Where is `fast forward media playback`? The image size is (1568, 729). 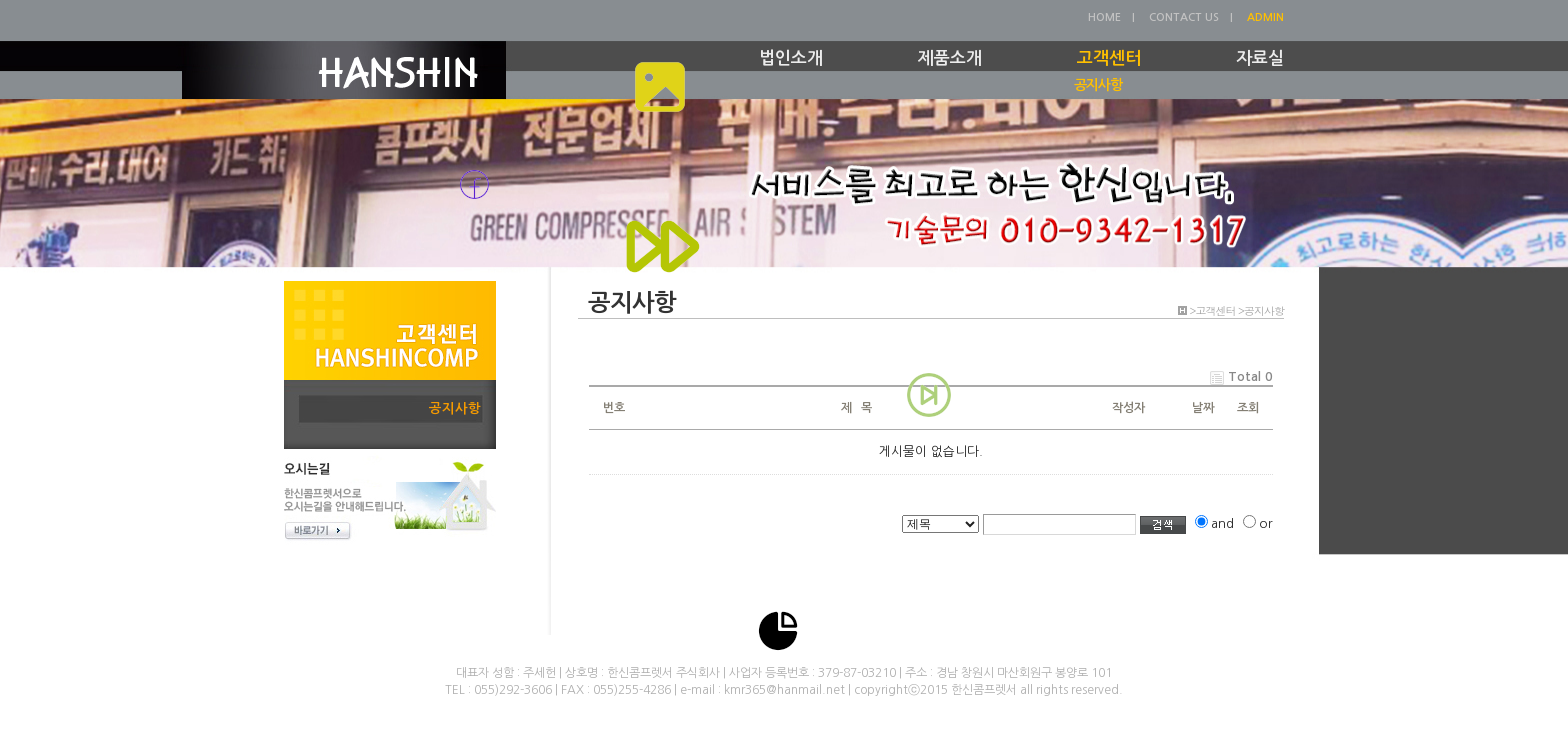
fast forward media playback is located at coordinates (658, 246).